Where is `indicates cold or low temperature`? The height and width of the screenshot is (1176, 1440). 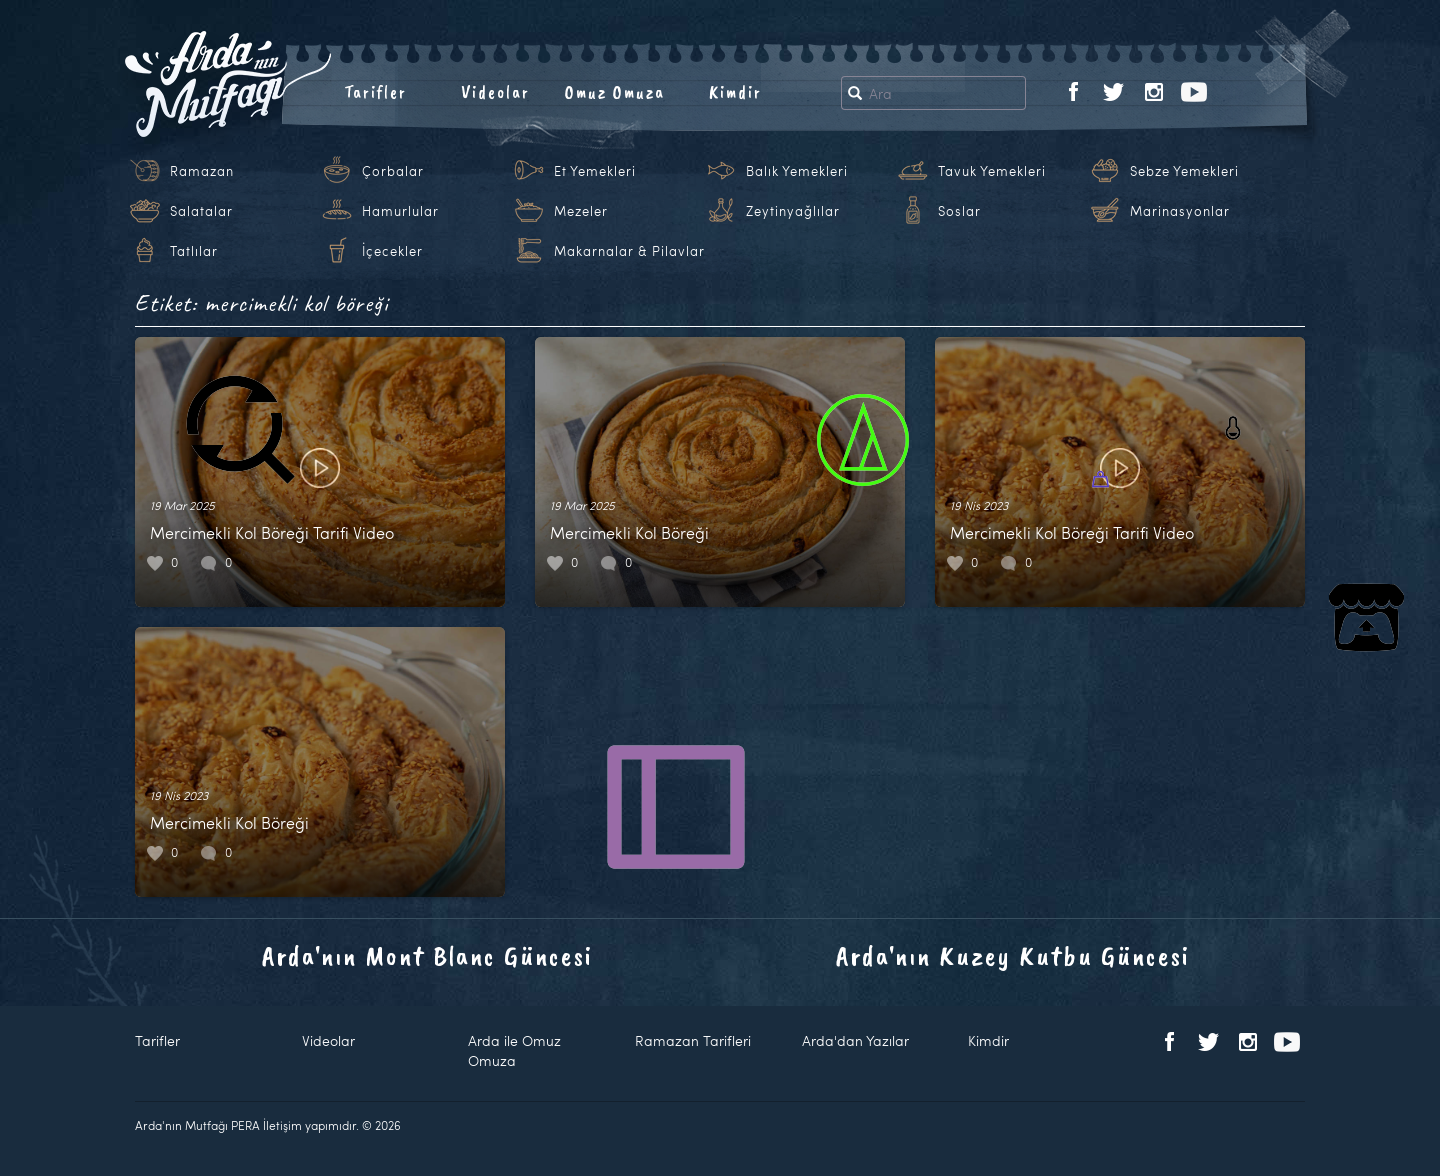 indicates cold or low temperature is located at coordinates (1233, 428).